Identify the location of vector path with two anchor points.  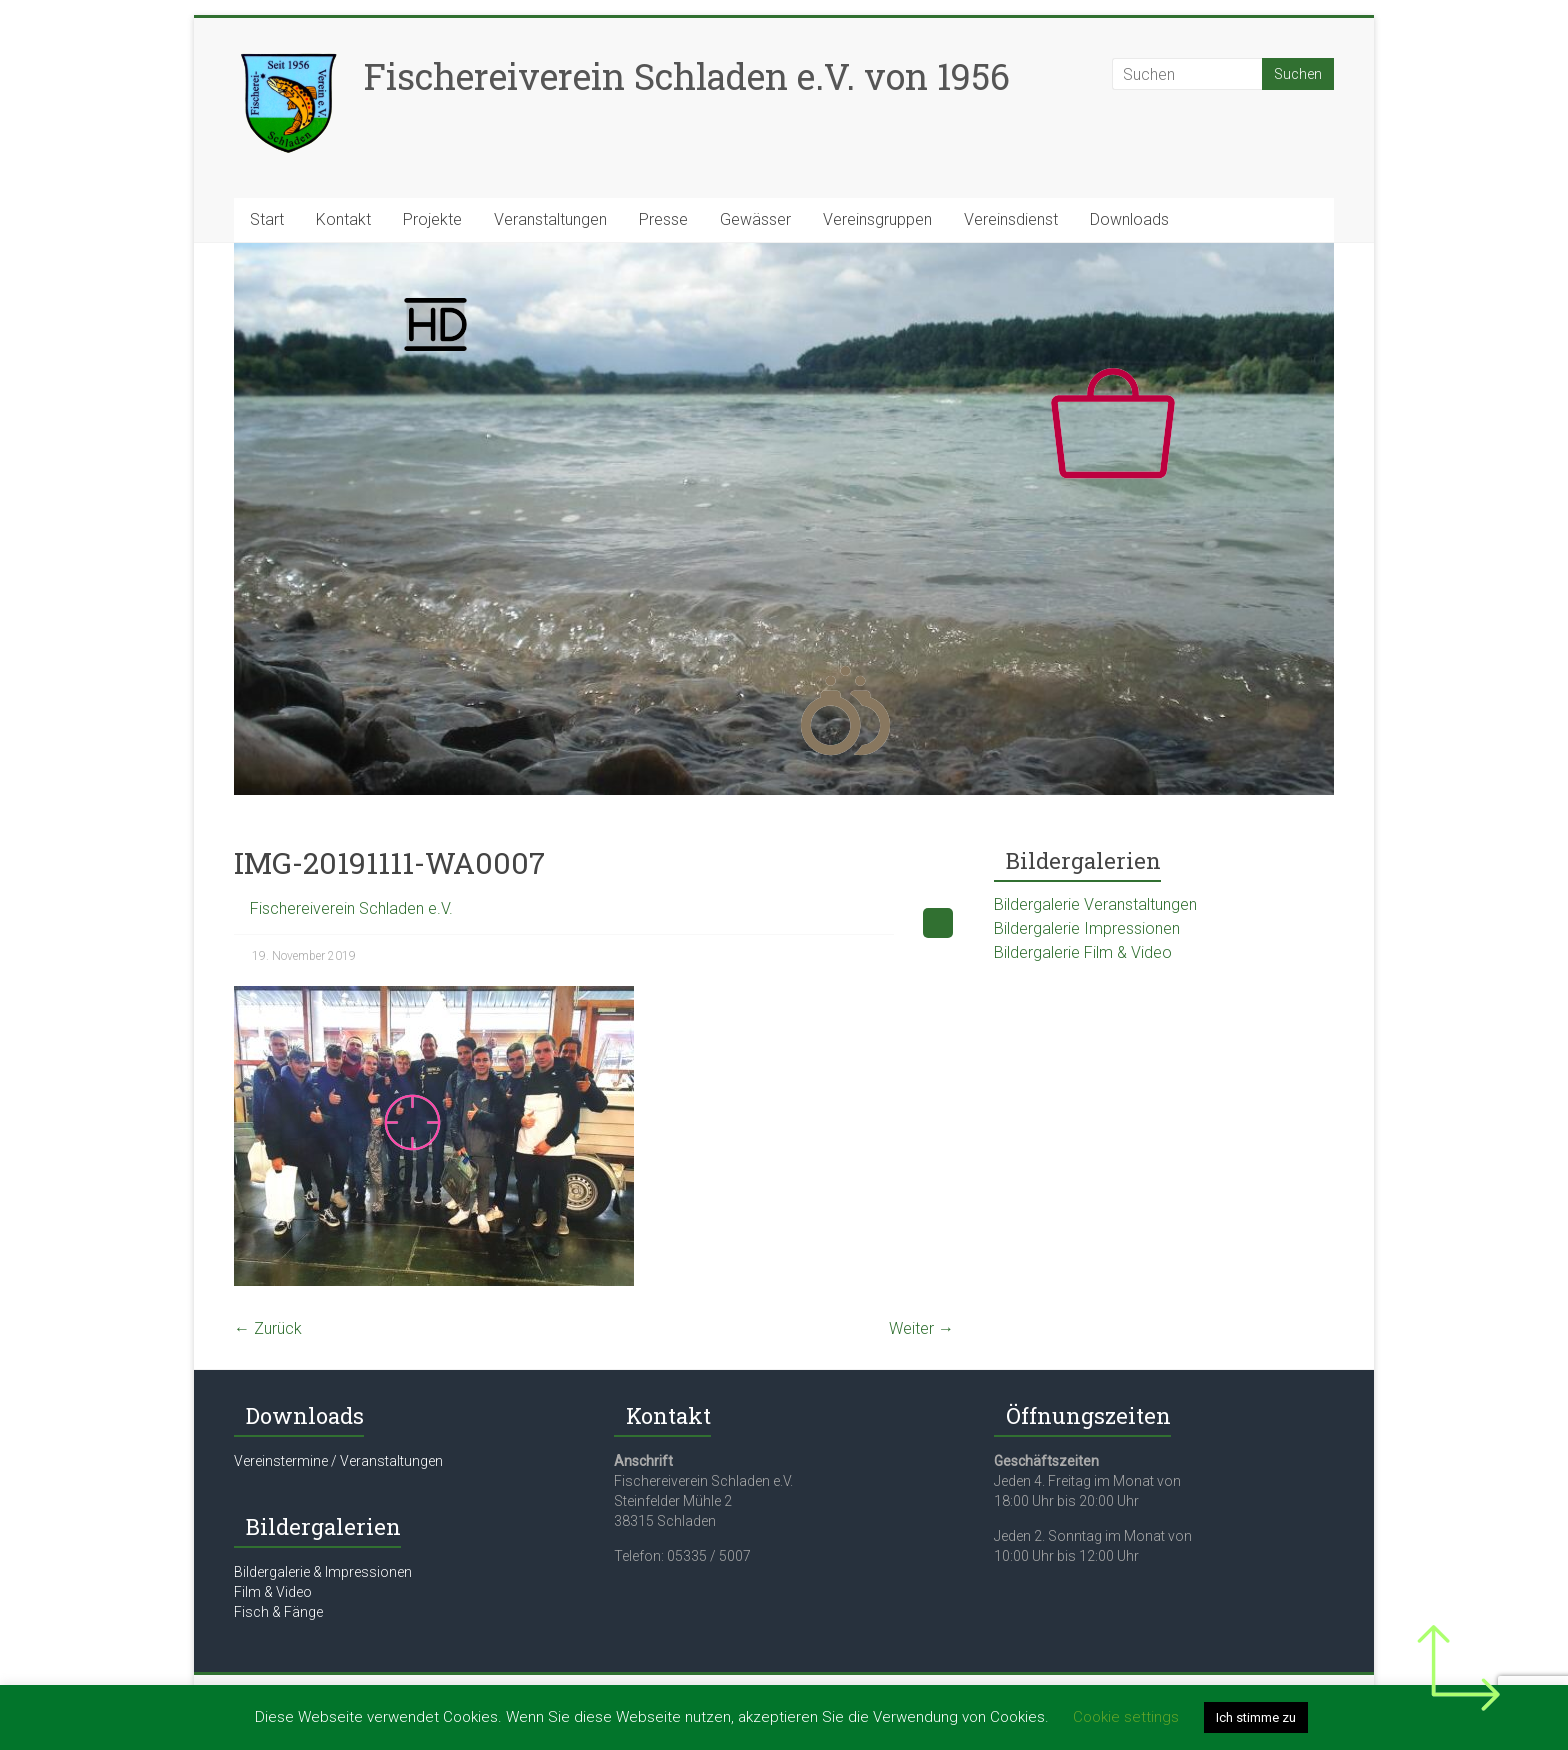
(1455, 1666).